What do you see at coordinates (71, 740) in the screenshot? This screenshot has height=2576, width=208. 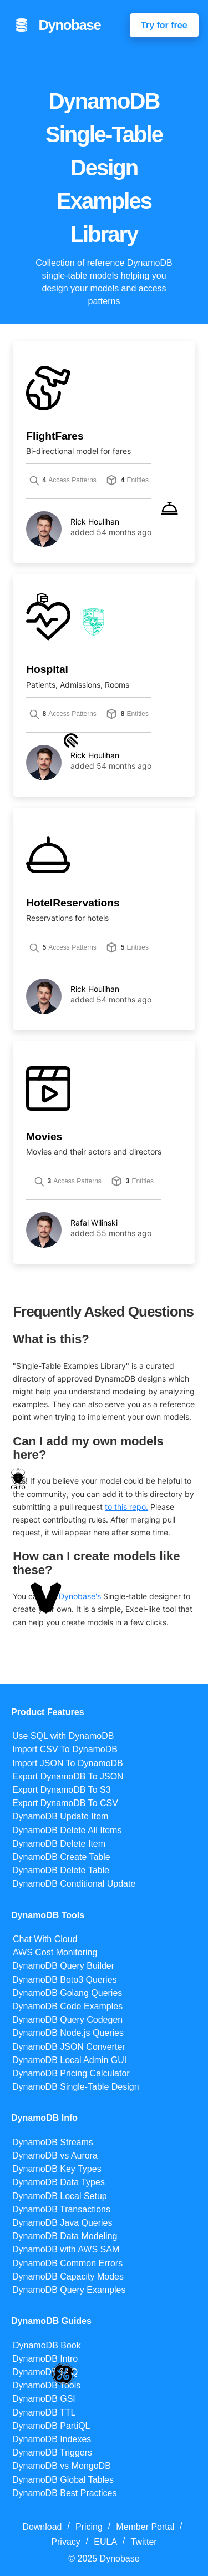 I see `autocannon HTTP benchmarking tool logo` at bounding box center [71, 740].